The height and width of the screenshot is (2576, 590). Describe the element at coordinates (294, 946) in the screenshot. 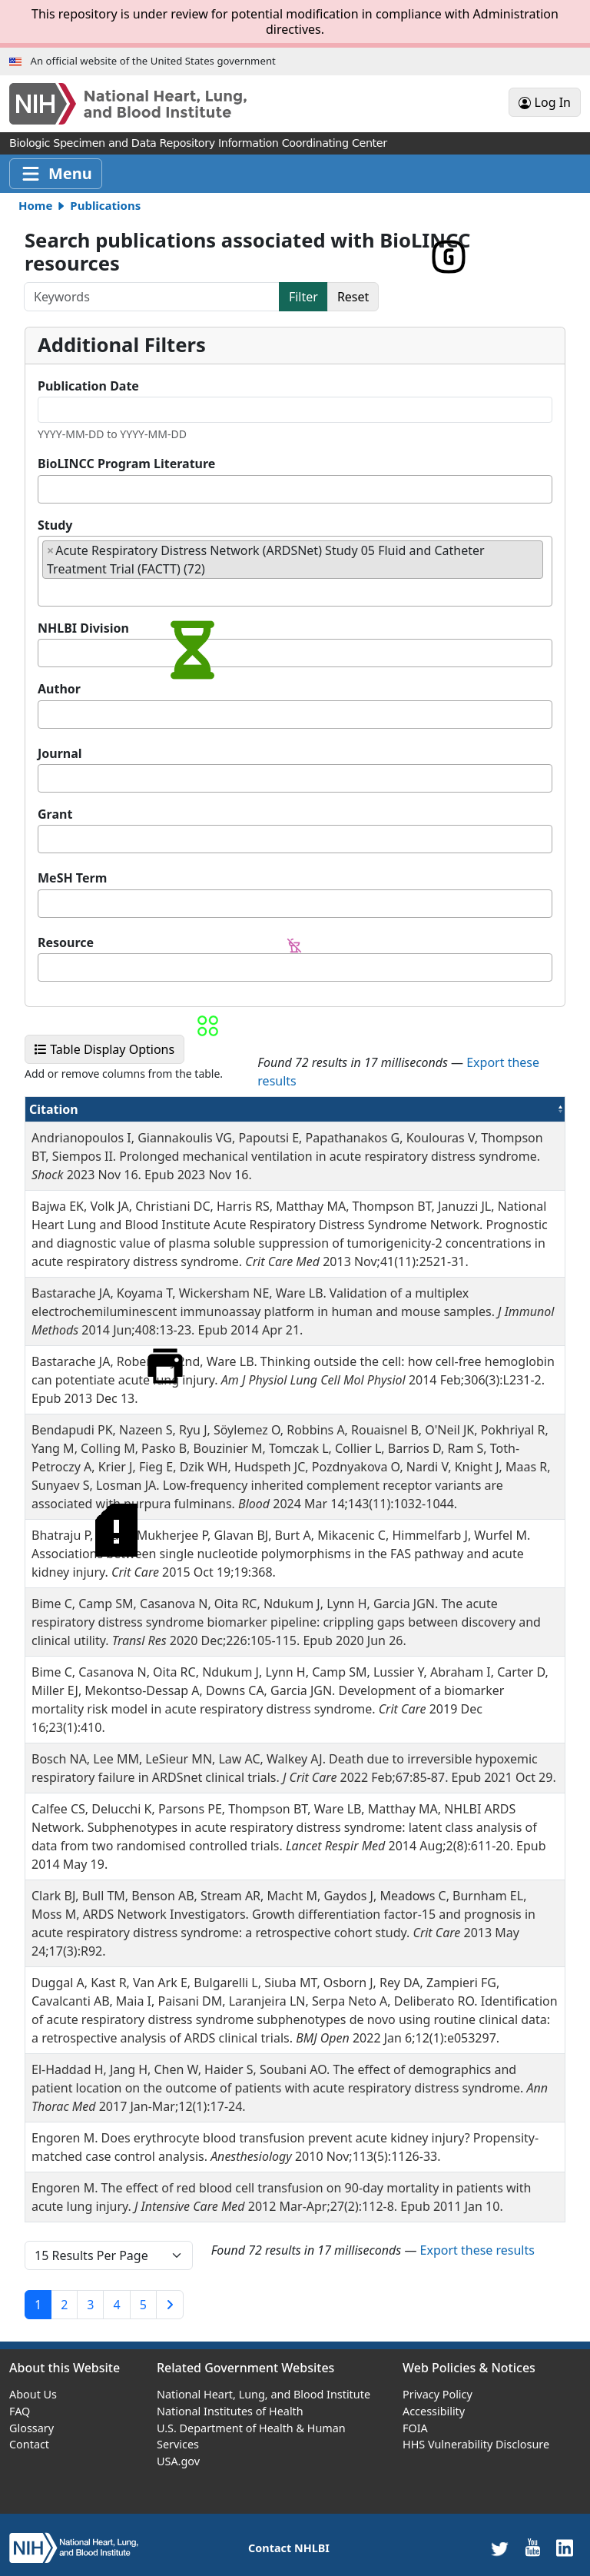

I see `presentation mode disabled` at that location.